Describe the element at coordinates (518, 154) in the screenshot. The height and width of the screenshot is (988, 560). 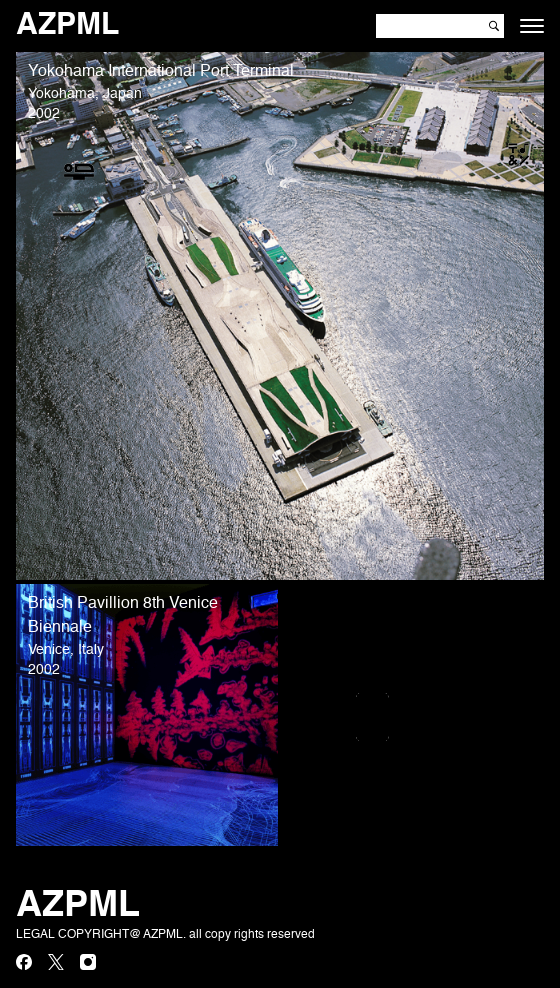
I see `access emoji and special characters` at that location.